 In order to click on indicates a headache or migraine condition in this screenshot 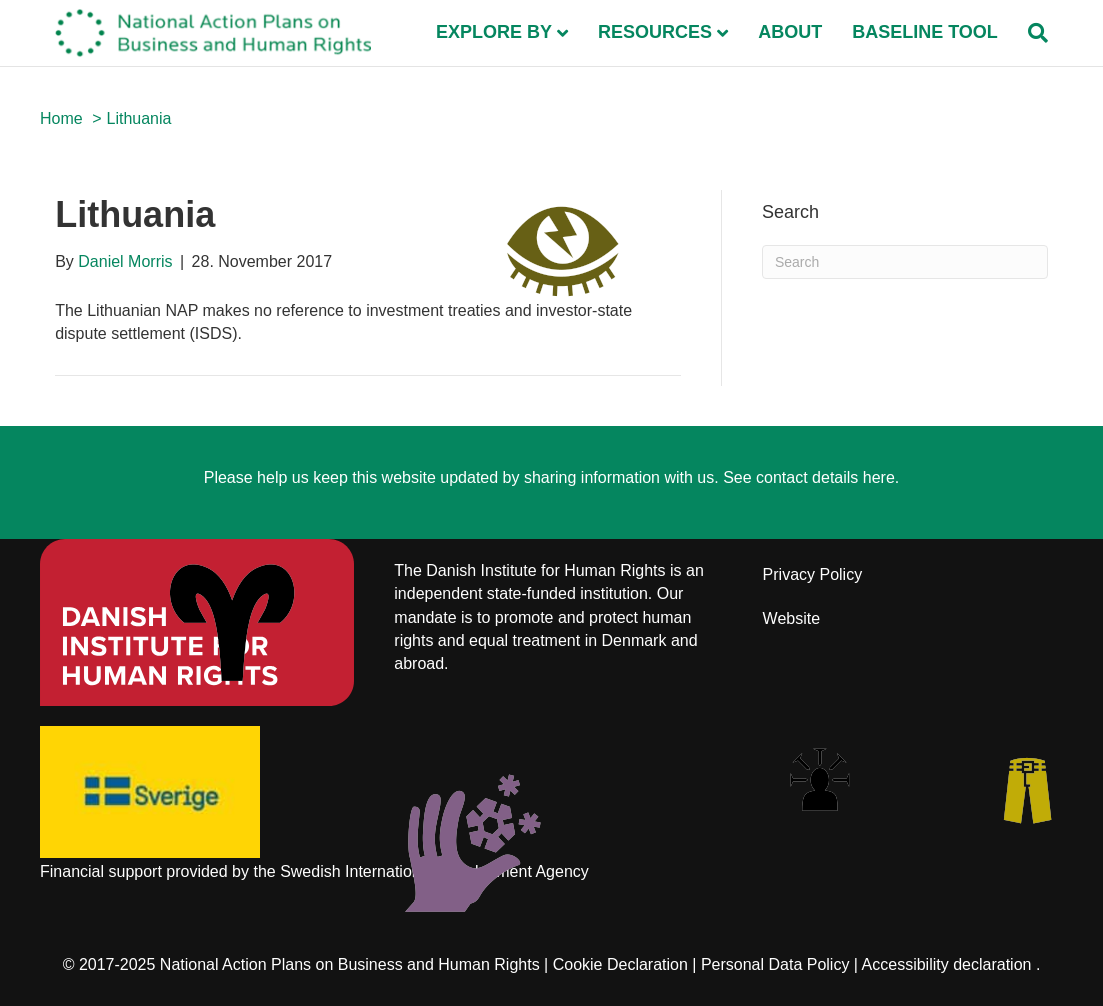, I will do `click(819, 779)`.